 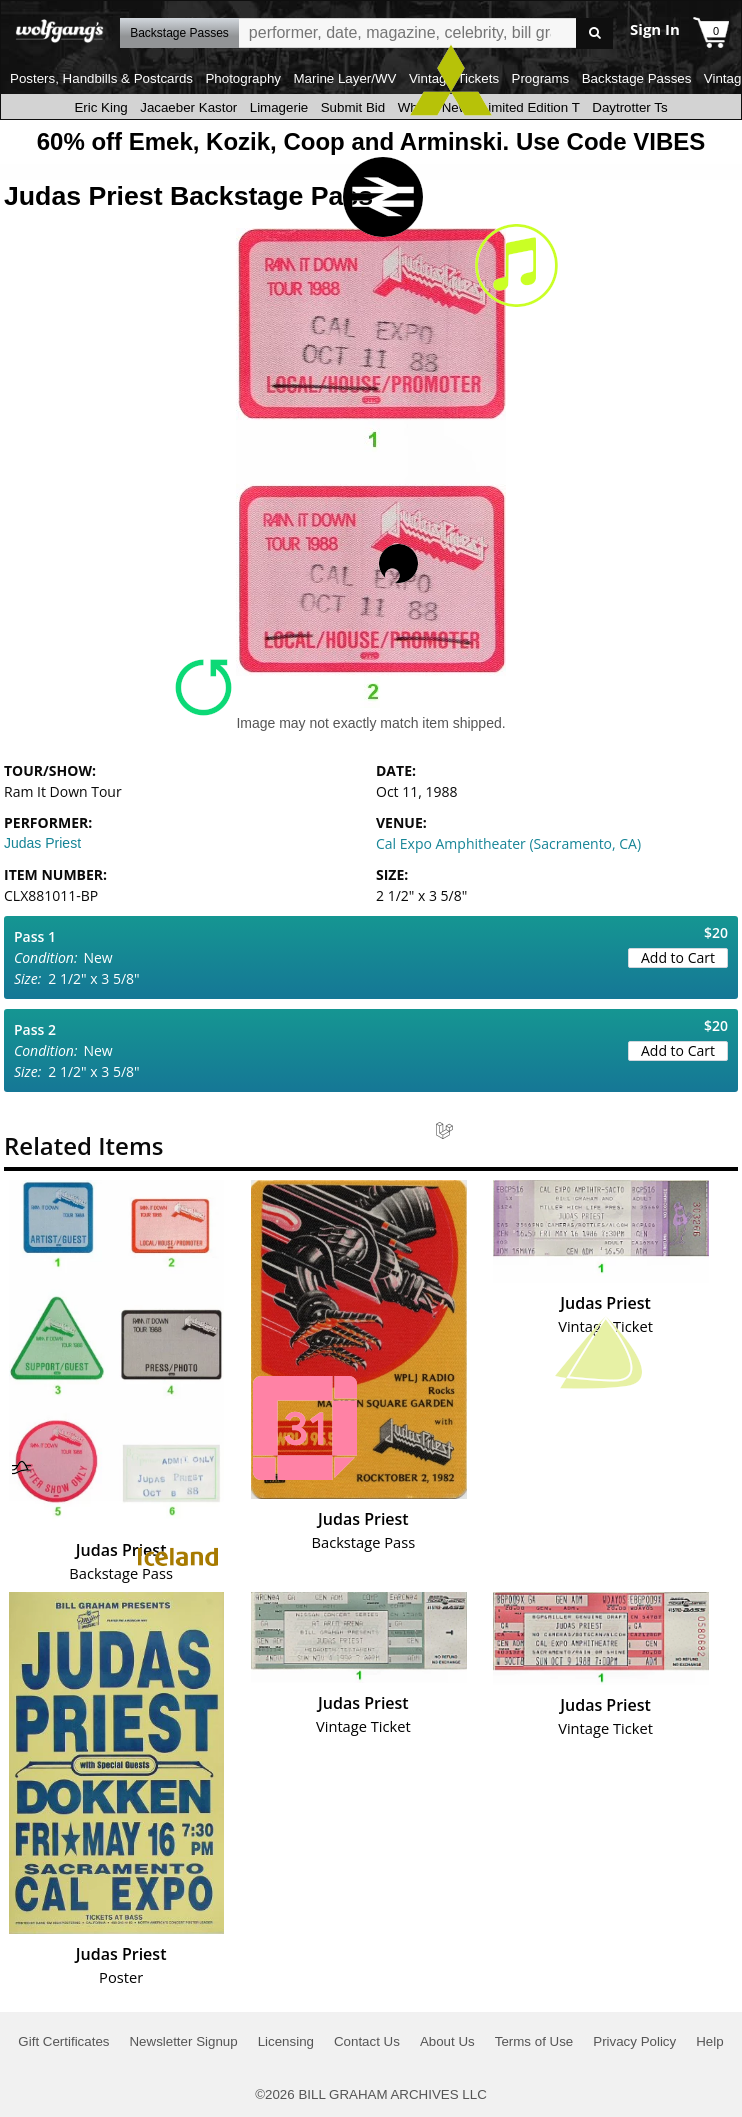 I want to click on apache pulsar logo, so click(x=21, y=1467).